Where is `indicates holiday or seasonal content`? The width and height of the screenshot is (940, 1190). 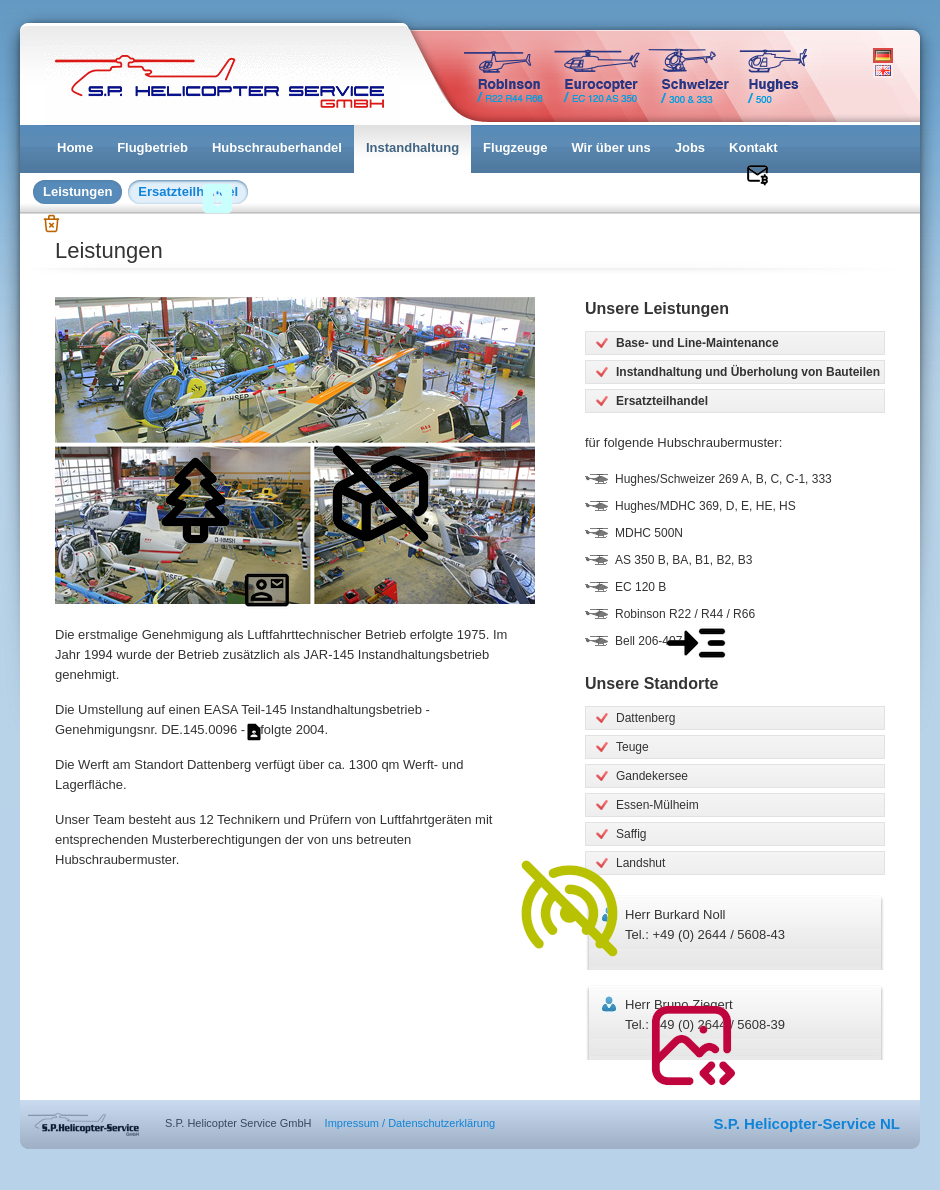
indicates holiday or seasonal content is located at coordinates (195, 500).